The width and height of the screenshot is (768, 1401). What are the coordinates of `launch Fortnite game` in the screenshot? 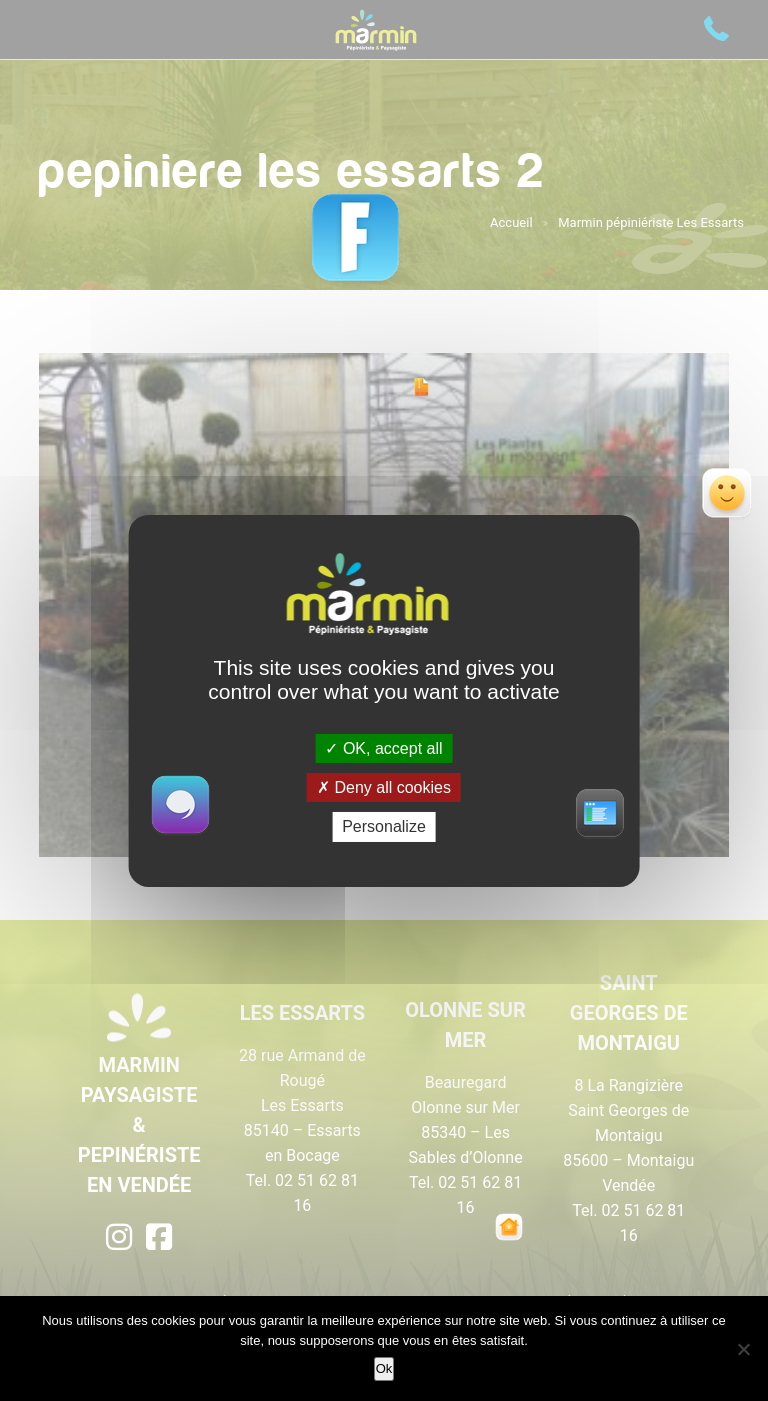 It's located at (355, 237).